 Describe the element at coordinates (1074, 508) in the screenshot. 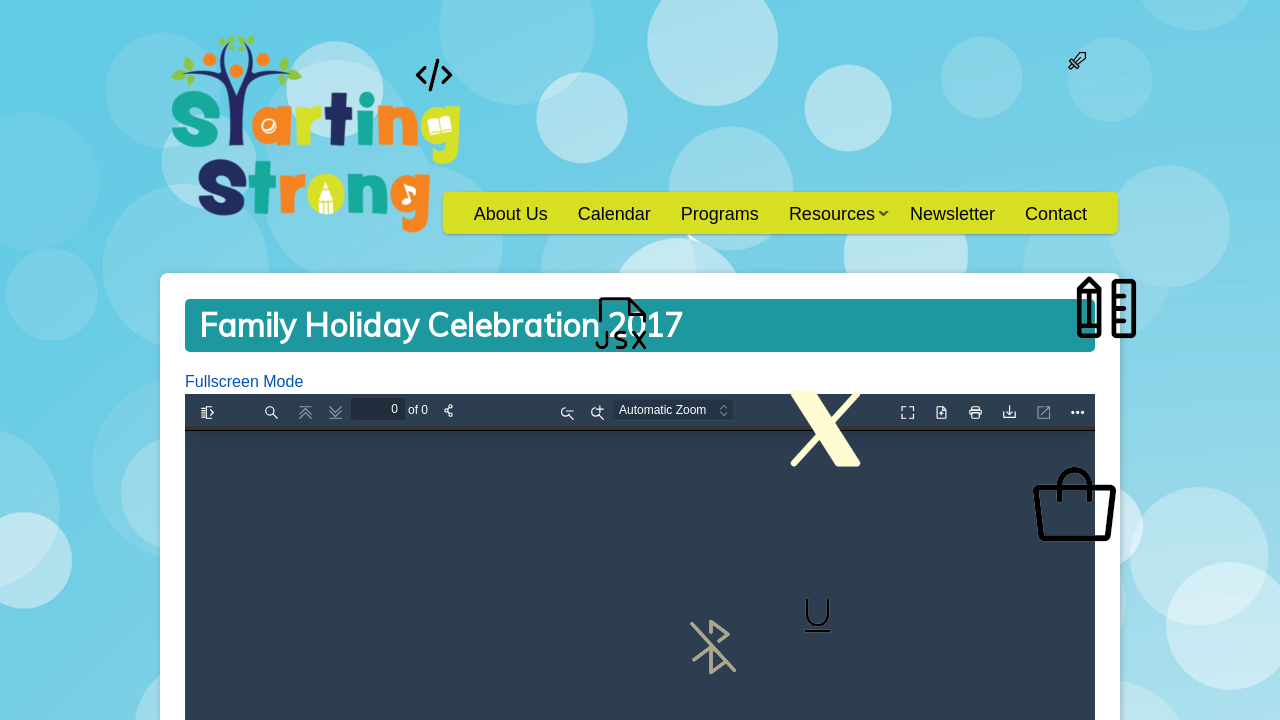

I see `view your shopping bag` at that location.